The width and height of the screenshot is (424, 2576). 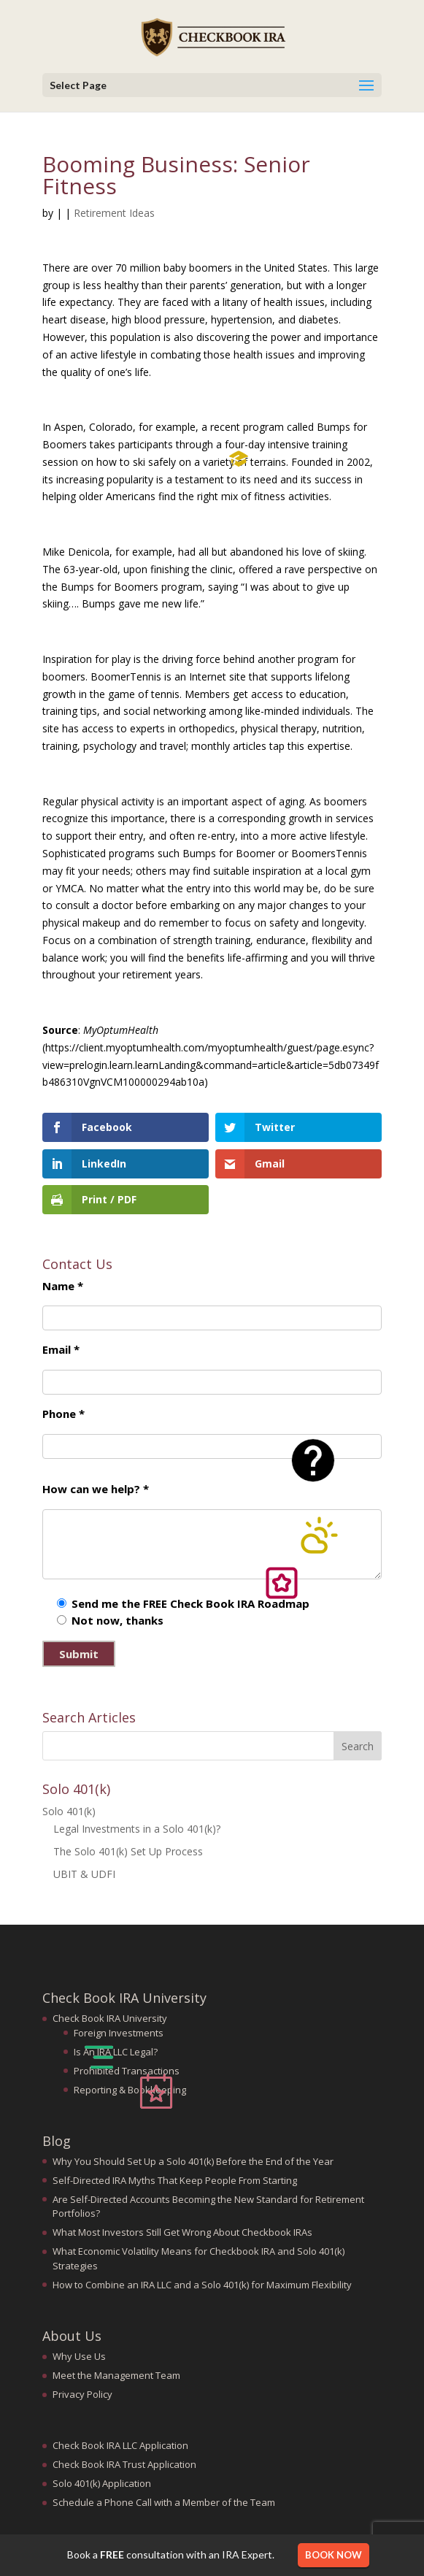 I want to click on add item to favorites, so click(x=282, y=1583).